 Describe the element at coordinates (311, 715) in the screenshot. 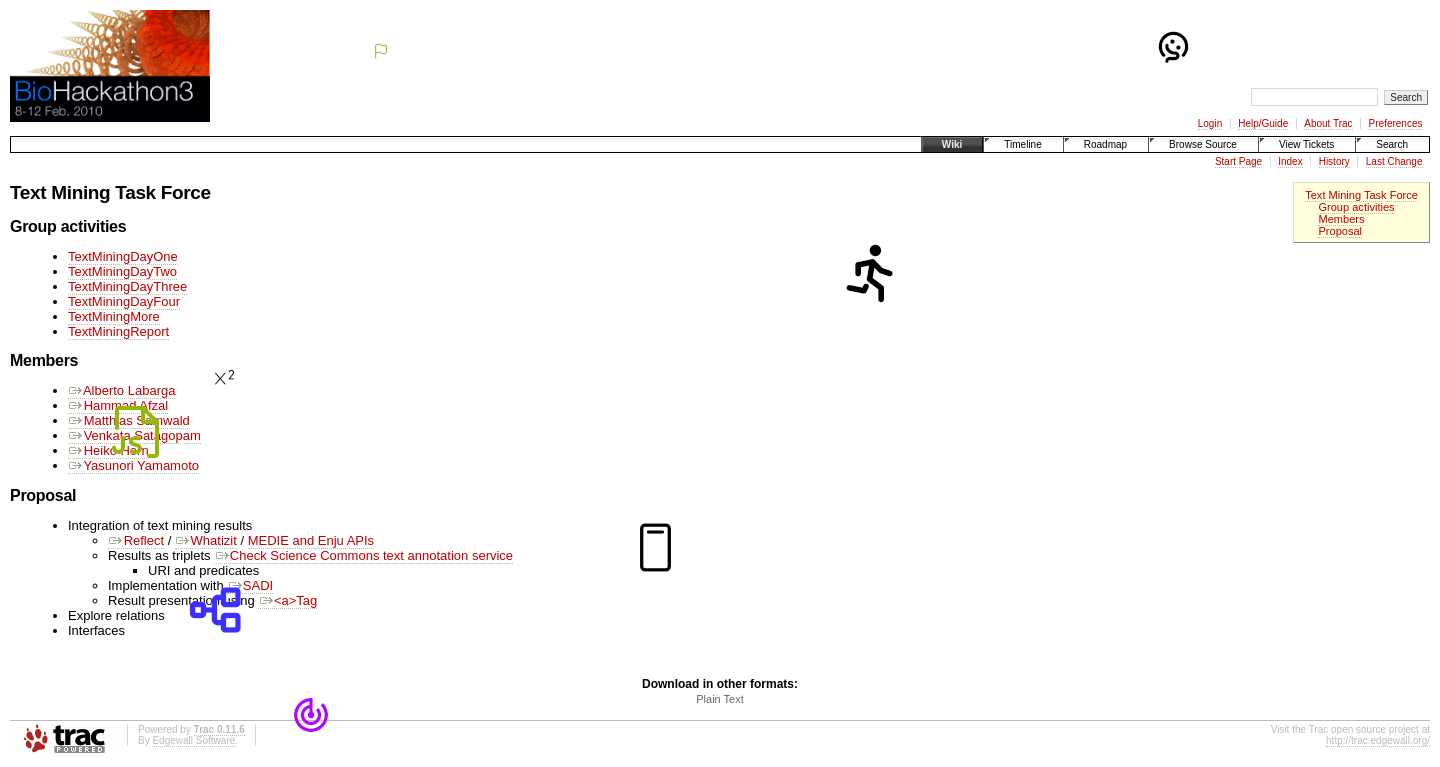

I see `view radar or scanning functionality` at that location.